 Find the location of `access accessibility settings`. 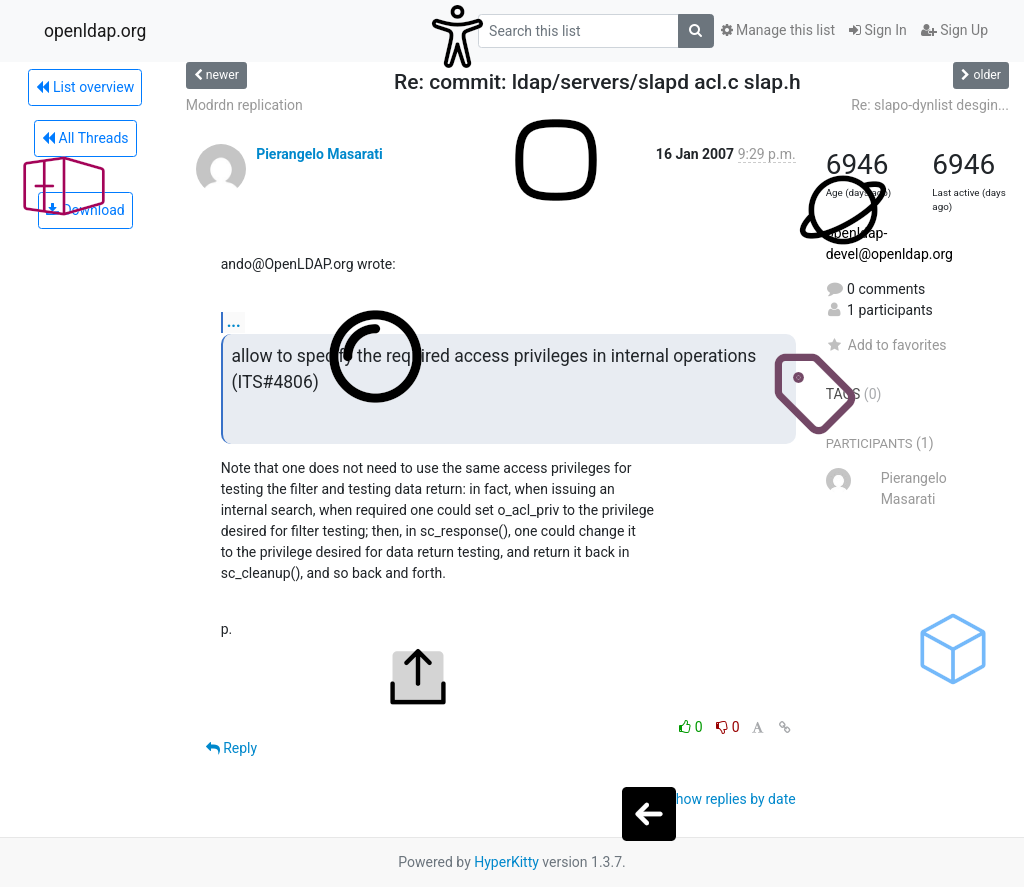

access accessibility settings is located at coordinates (457, 36).